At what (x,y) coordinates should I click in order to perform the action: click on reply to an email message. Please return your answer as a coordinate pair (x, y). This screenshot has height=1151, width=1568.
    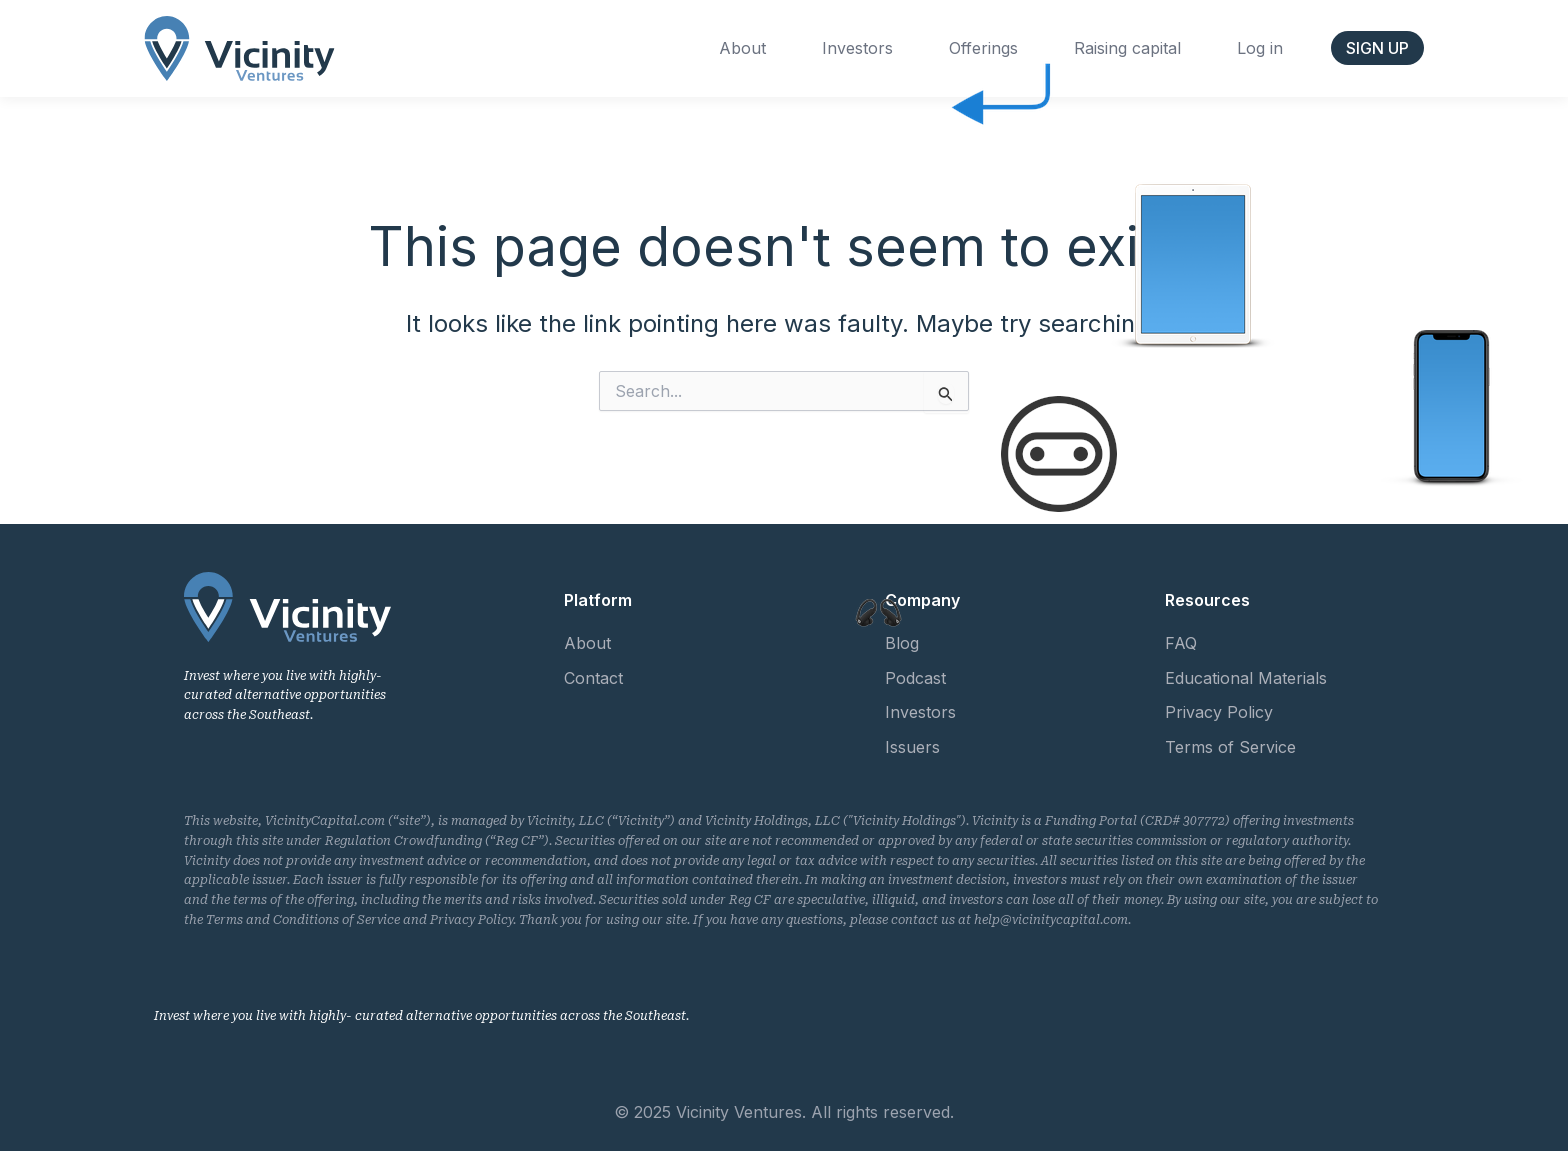
    Looking at the image, I should click on (999, 93).